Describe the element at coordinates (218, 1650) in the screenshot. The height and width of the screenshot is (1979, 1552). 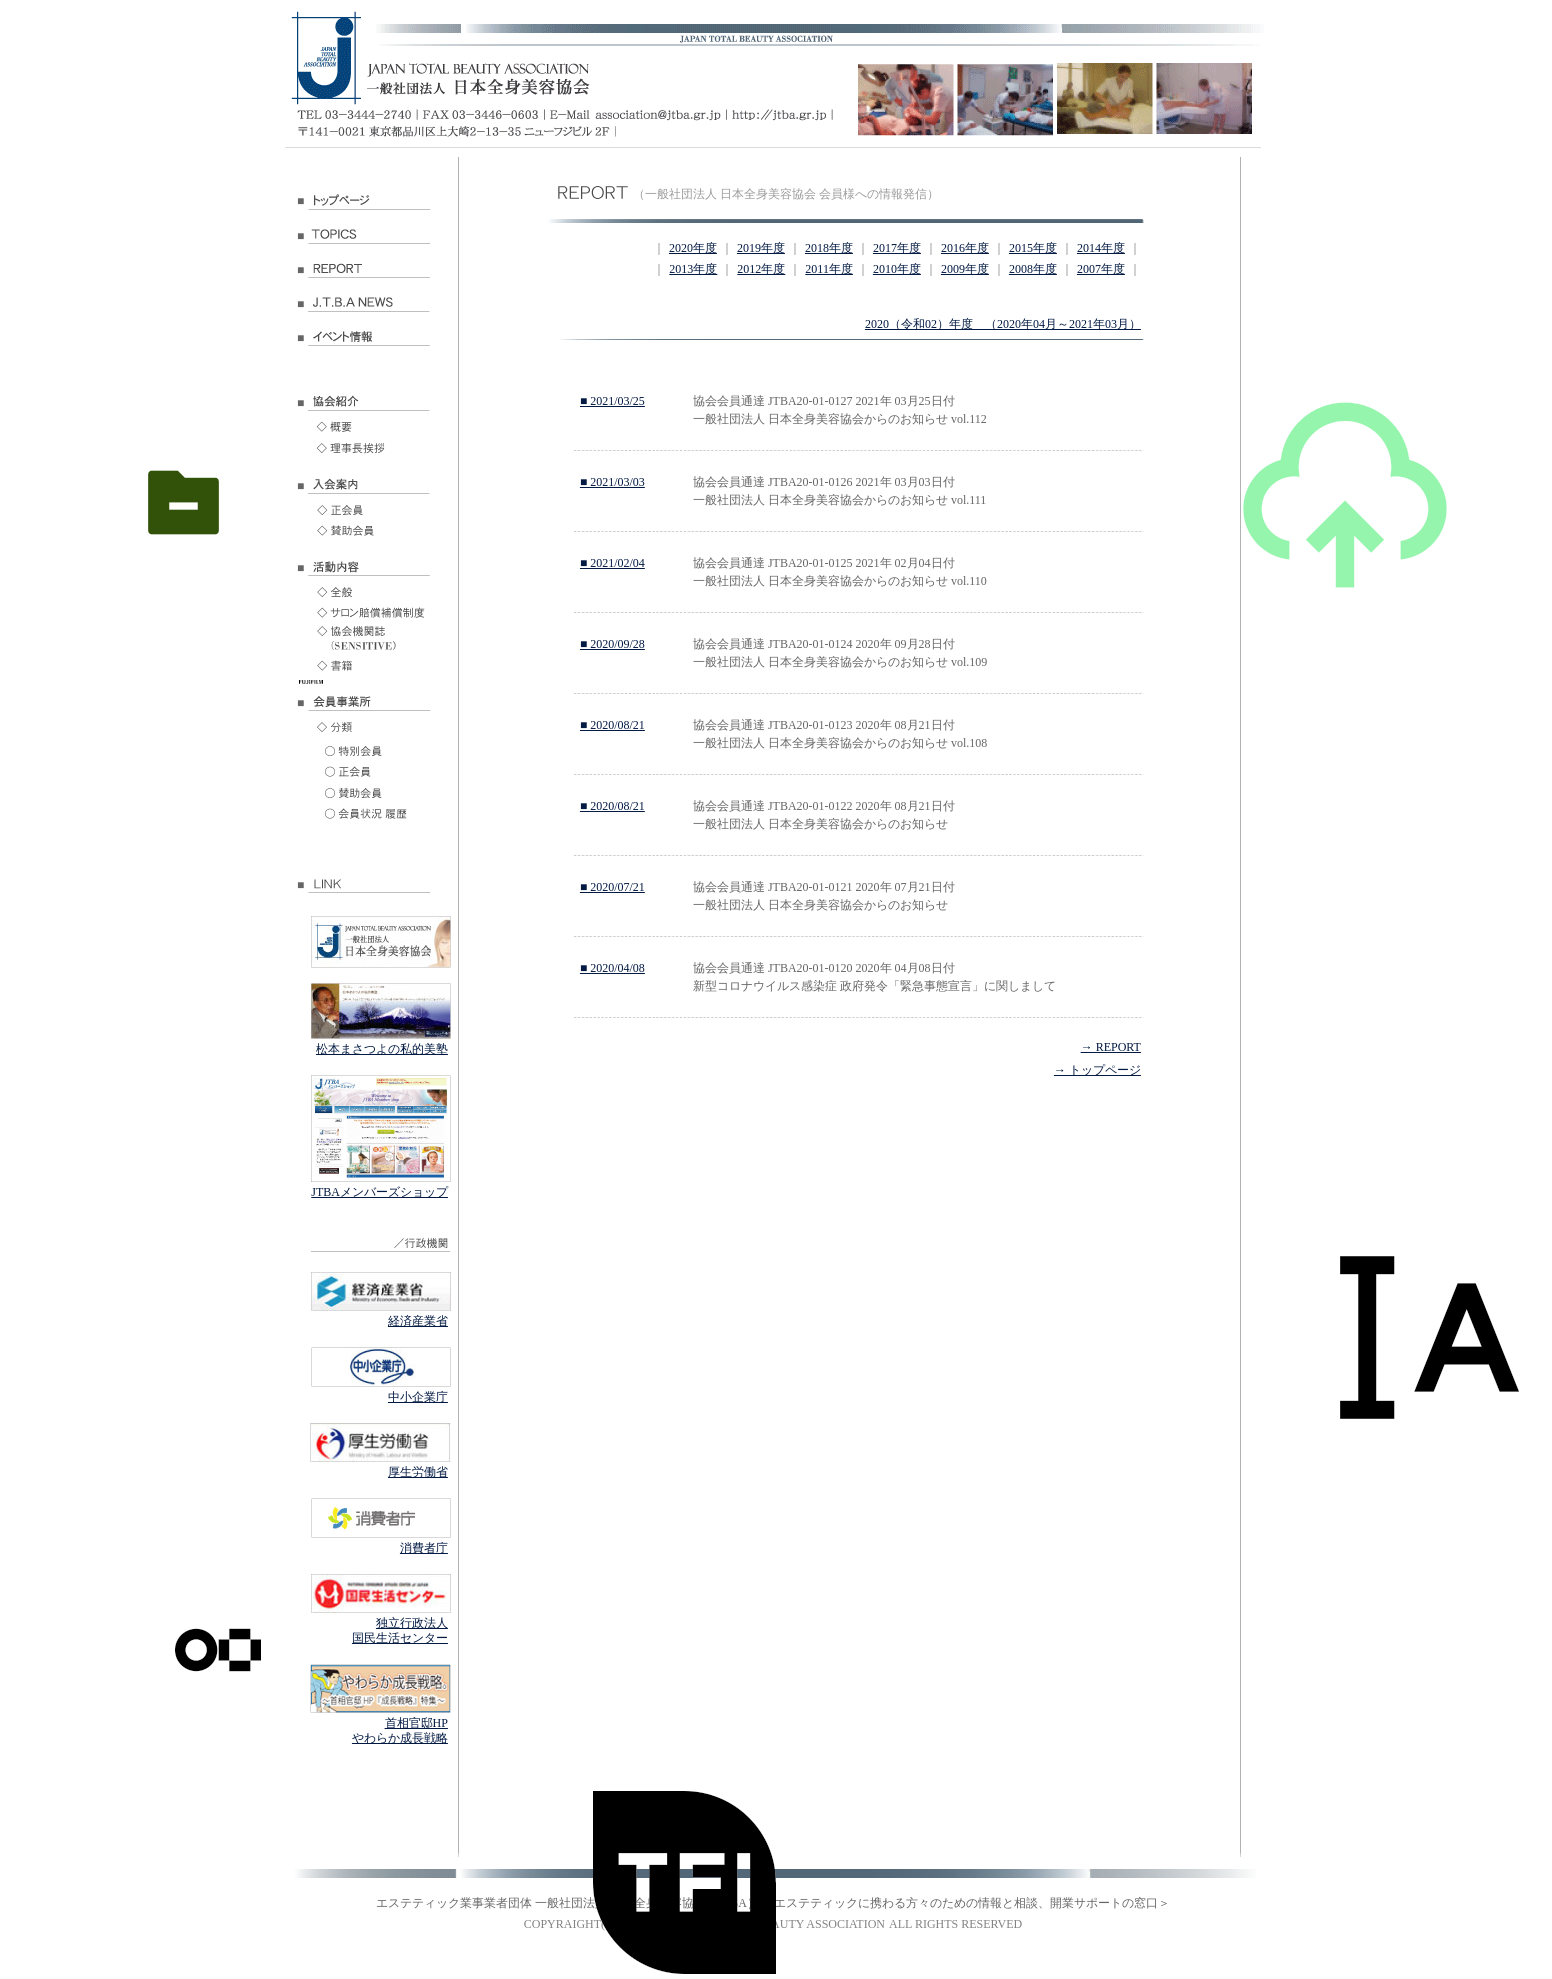
I see `open the Eight sleep tracking app` at that location.